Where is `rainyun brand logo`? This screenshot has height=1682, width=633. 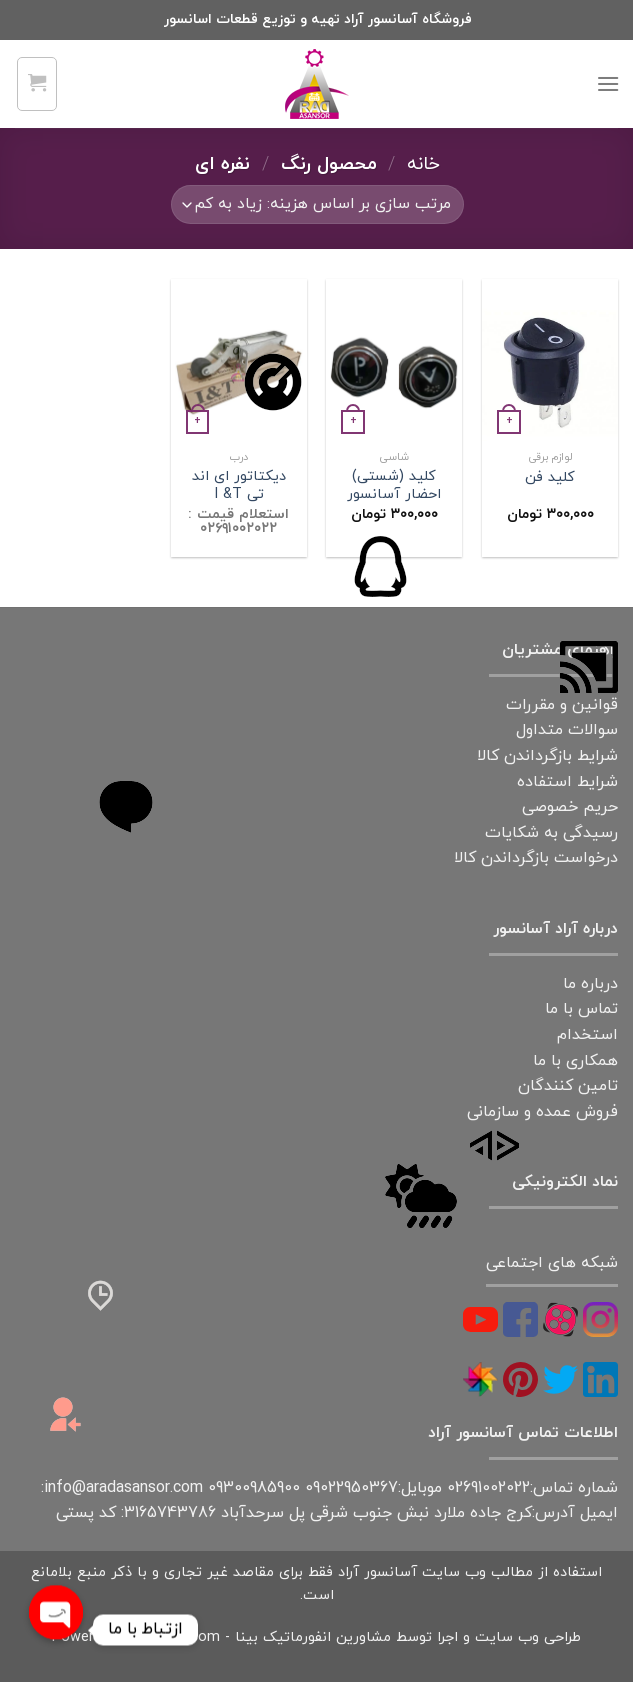 rainyun brand logo is located at coordinates (421, 1196).